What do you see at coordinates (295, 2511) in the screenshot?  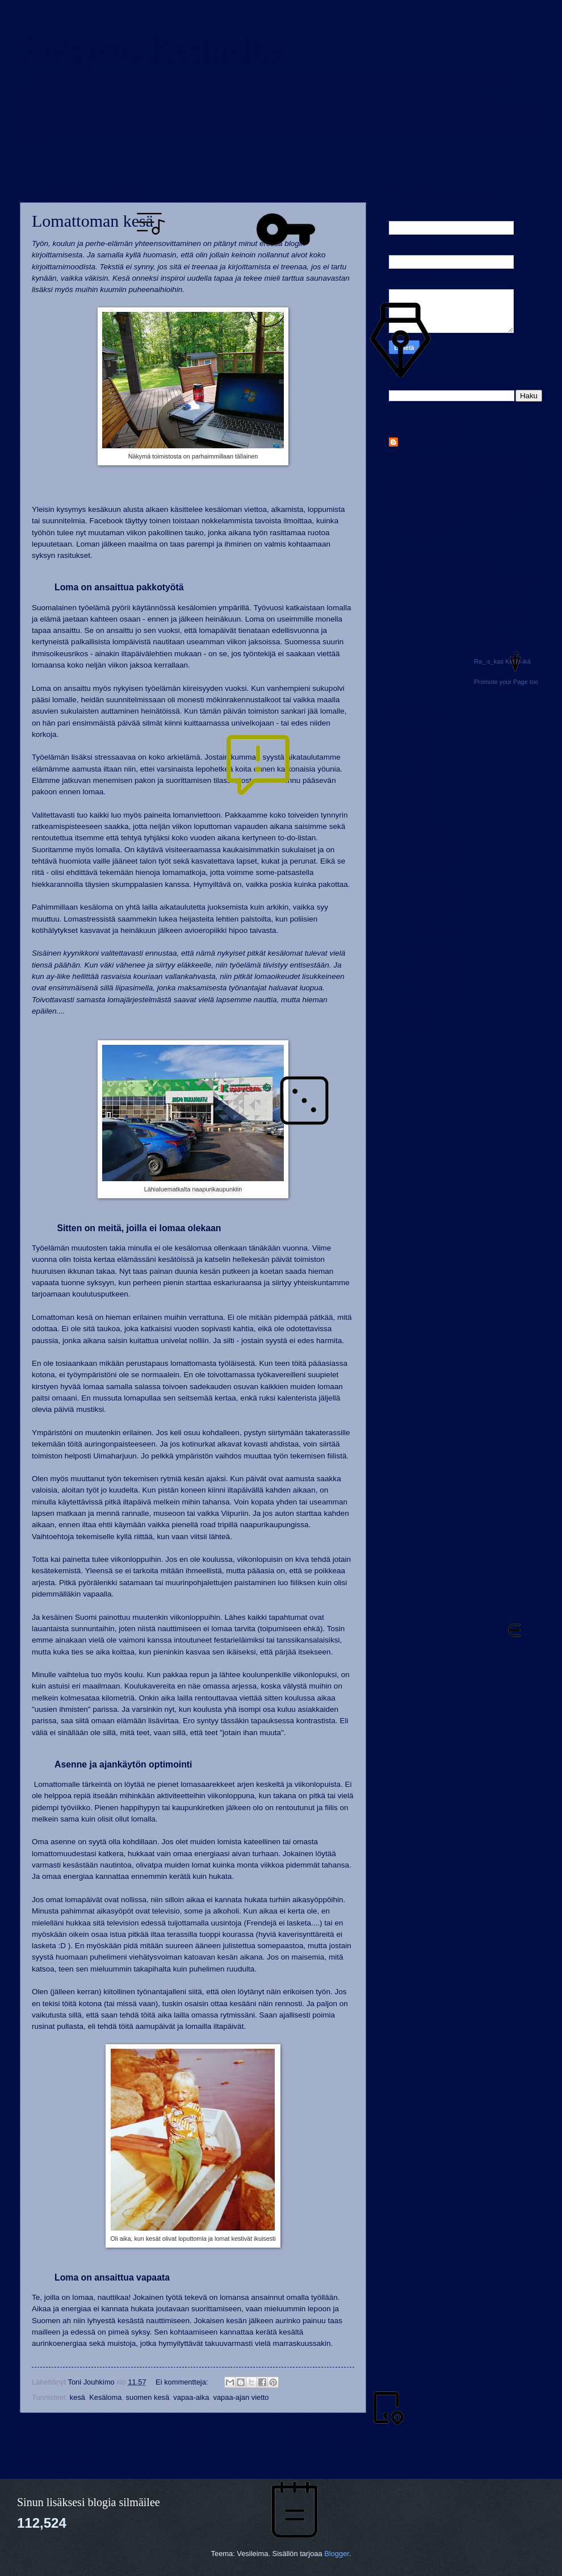 I see `open notes or notepad app` at bounding box center [295, 2511].